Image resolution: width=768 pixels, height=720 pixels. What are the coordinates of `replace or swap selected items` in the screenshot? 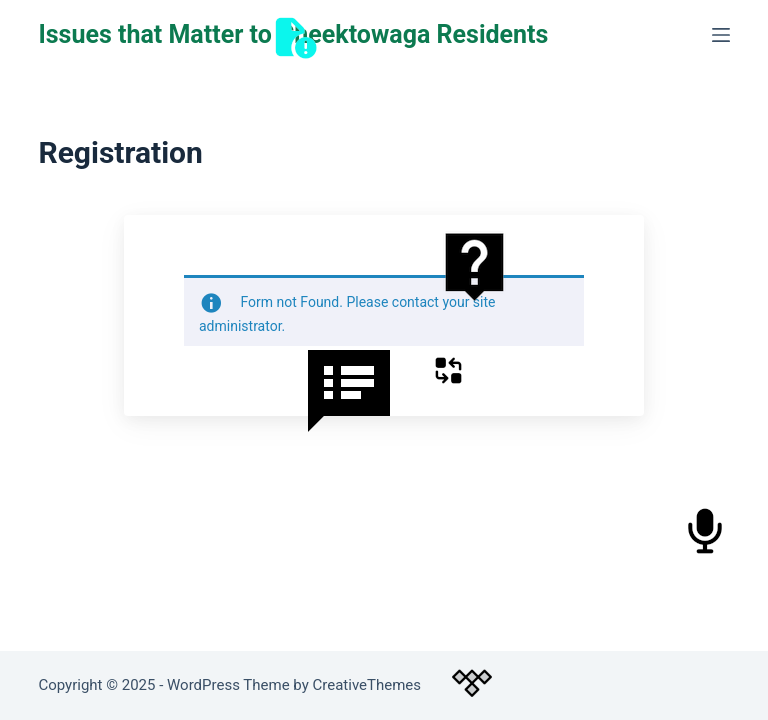 It's located at (448, 370).